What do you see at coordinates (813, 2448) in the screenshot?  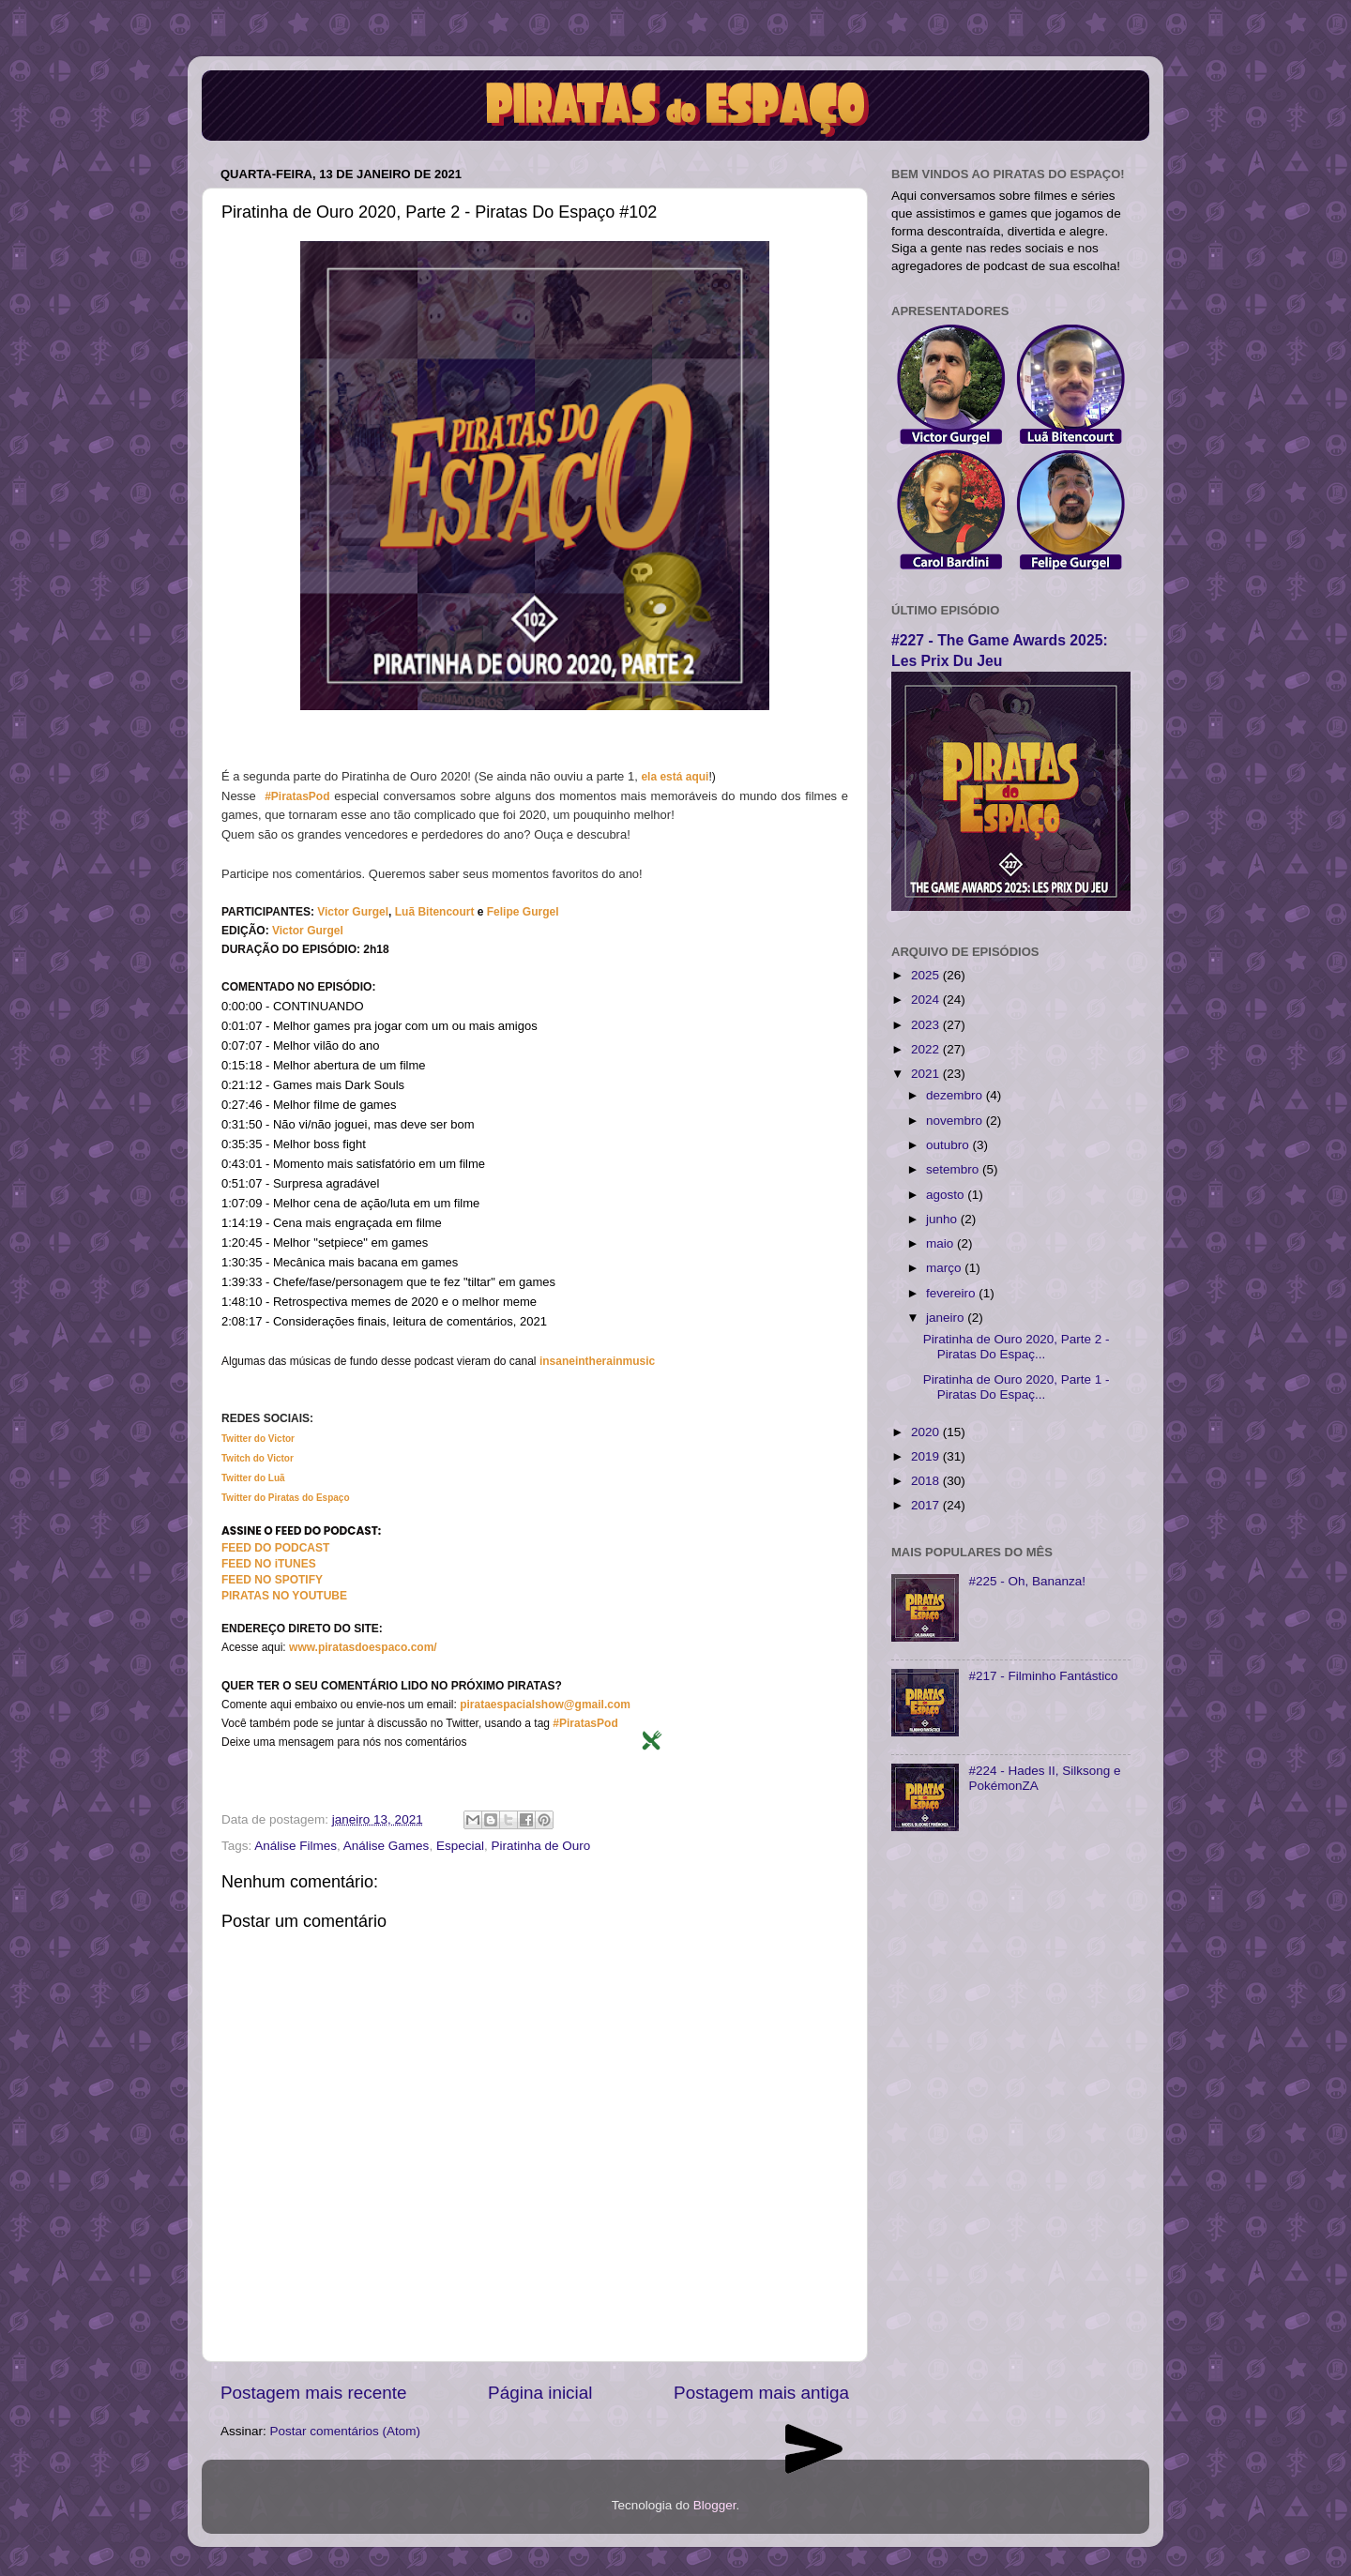 I see `send a message` at bounding box center [813, 2448].